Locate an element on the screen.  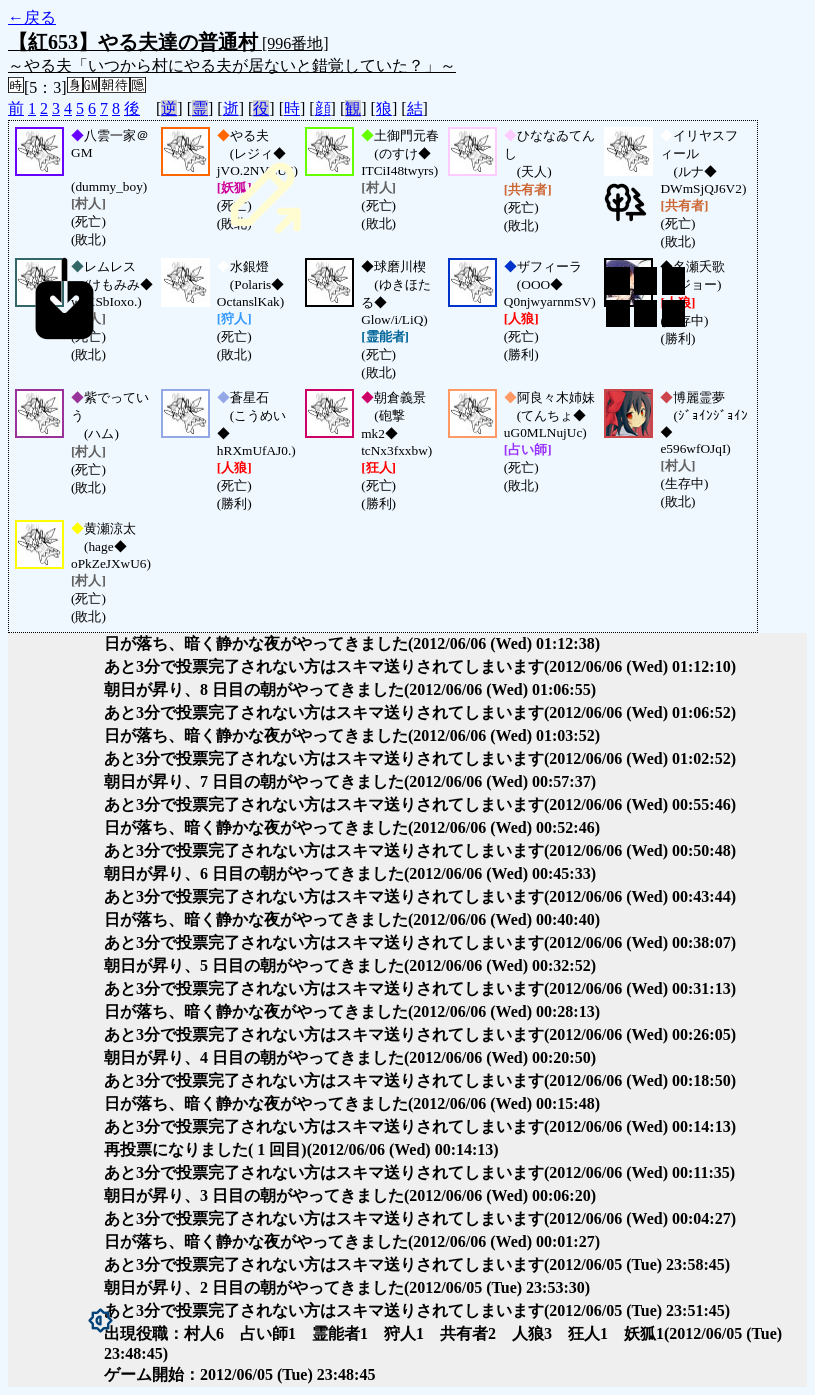
view parks or nature areas nearby is located at coordinates (625, 202).